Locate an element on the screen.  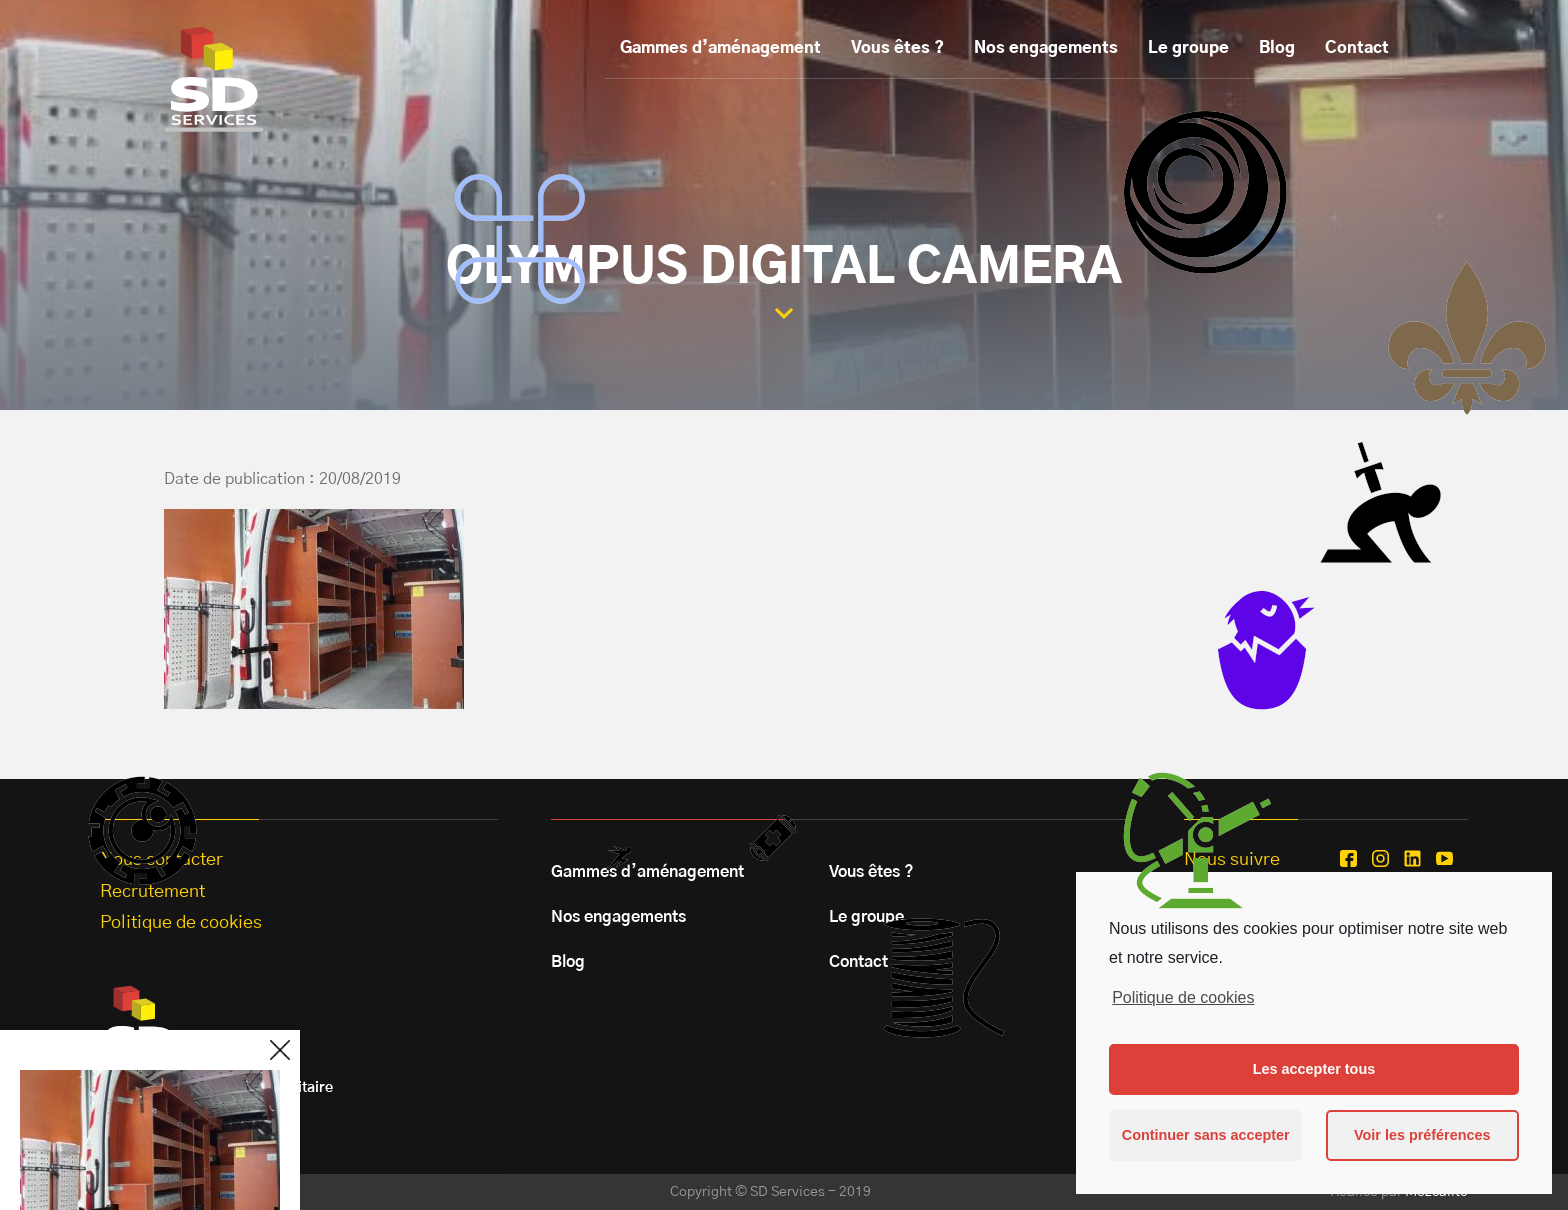
deploy defensive laser turret is located at coordinates (1197, 840).